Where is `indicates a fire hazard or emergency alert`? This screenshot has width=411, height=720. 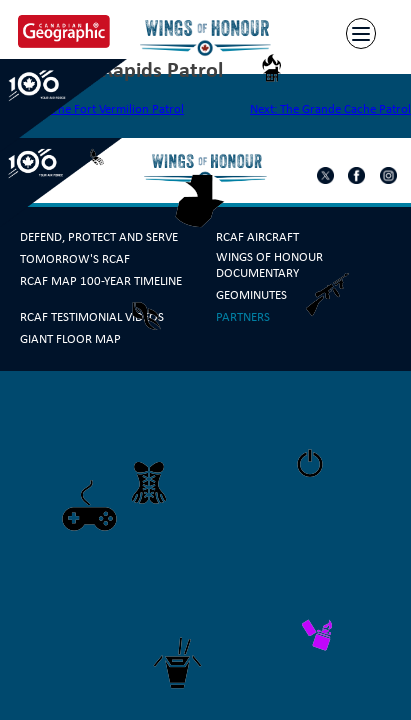
indicates a fire hazard or emergency alert is located at coordinates (272, 68).